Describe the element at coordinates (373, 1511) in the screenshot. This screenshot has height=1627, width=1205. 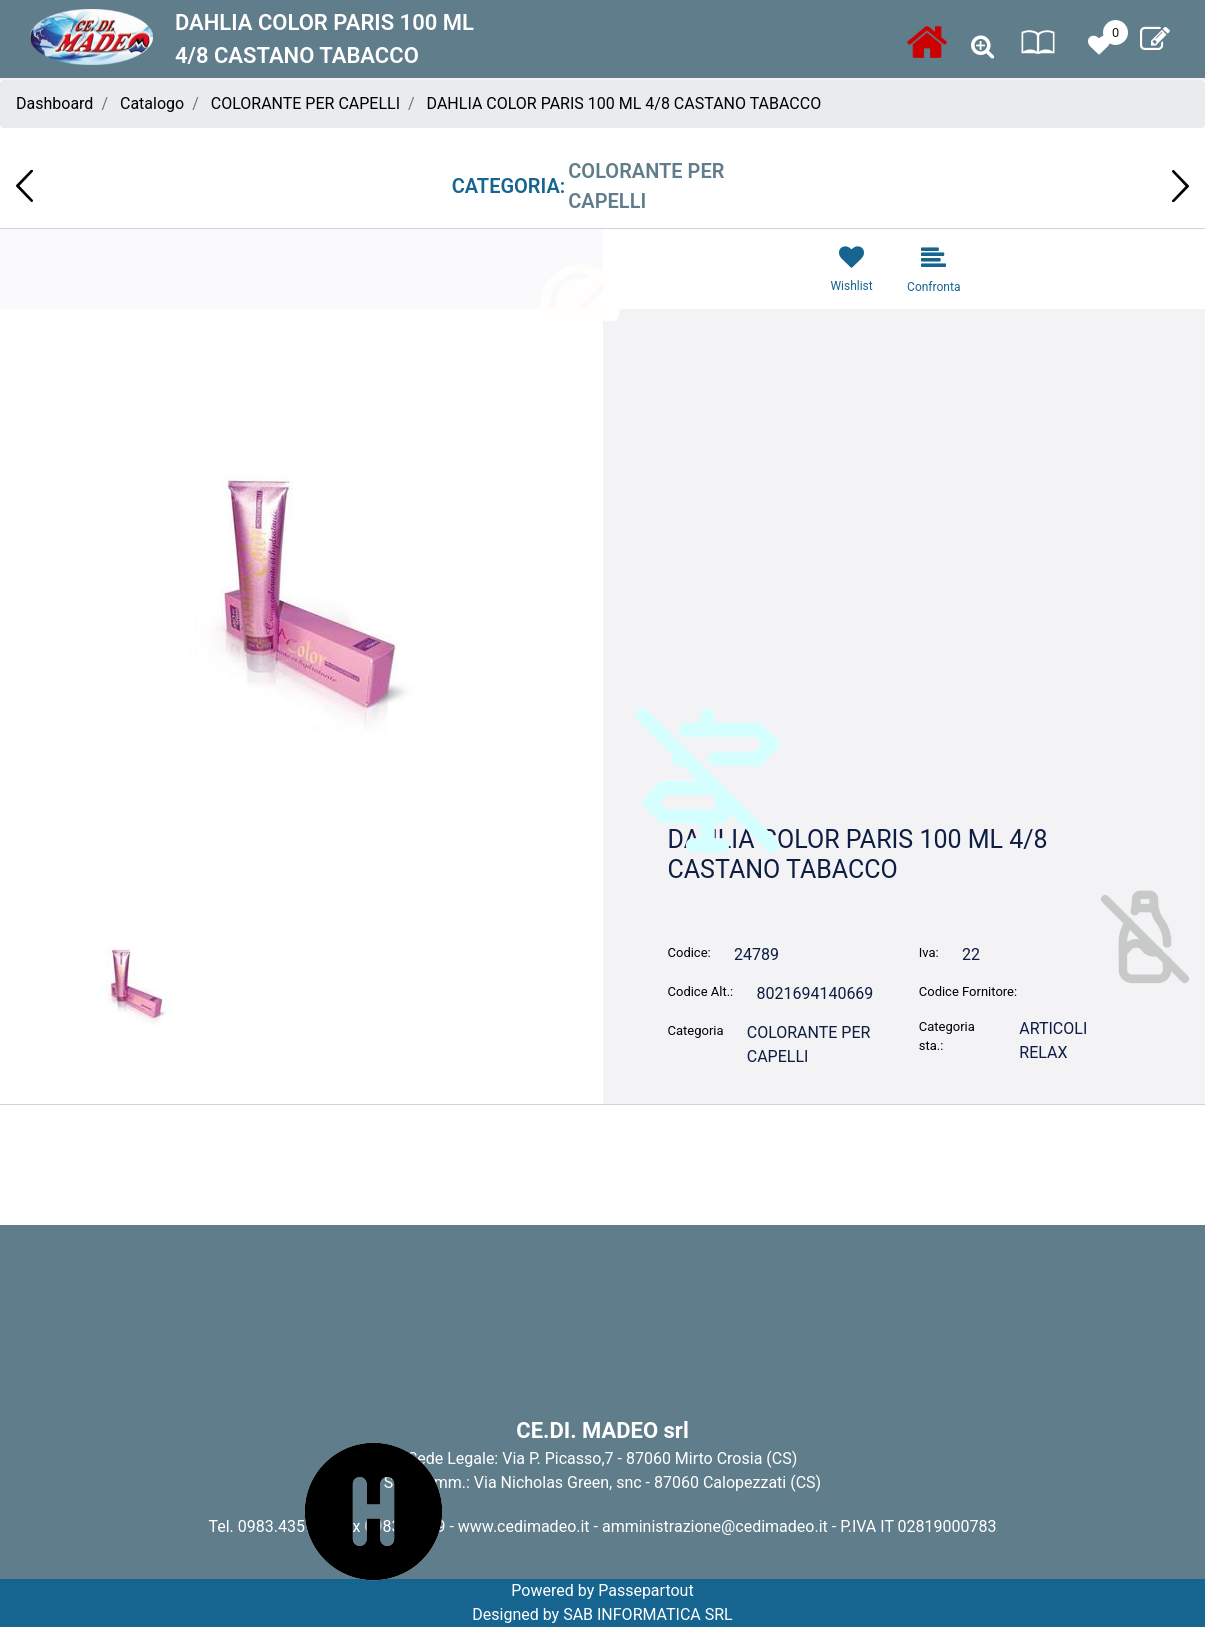
I see `find nearby hospitals or medical facilities` at that location.